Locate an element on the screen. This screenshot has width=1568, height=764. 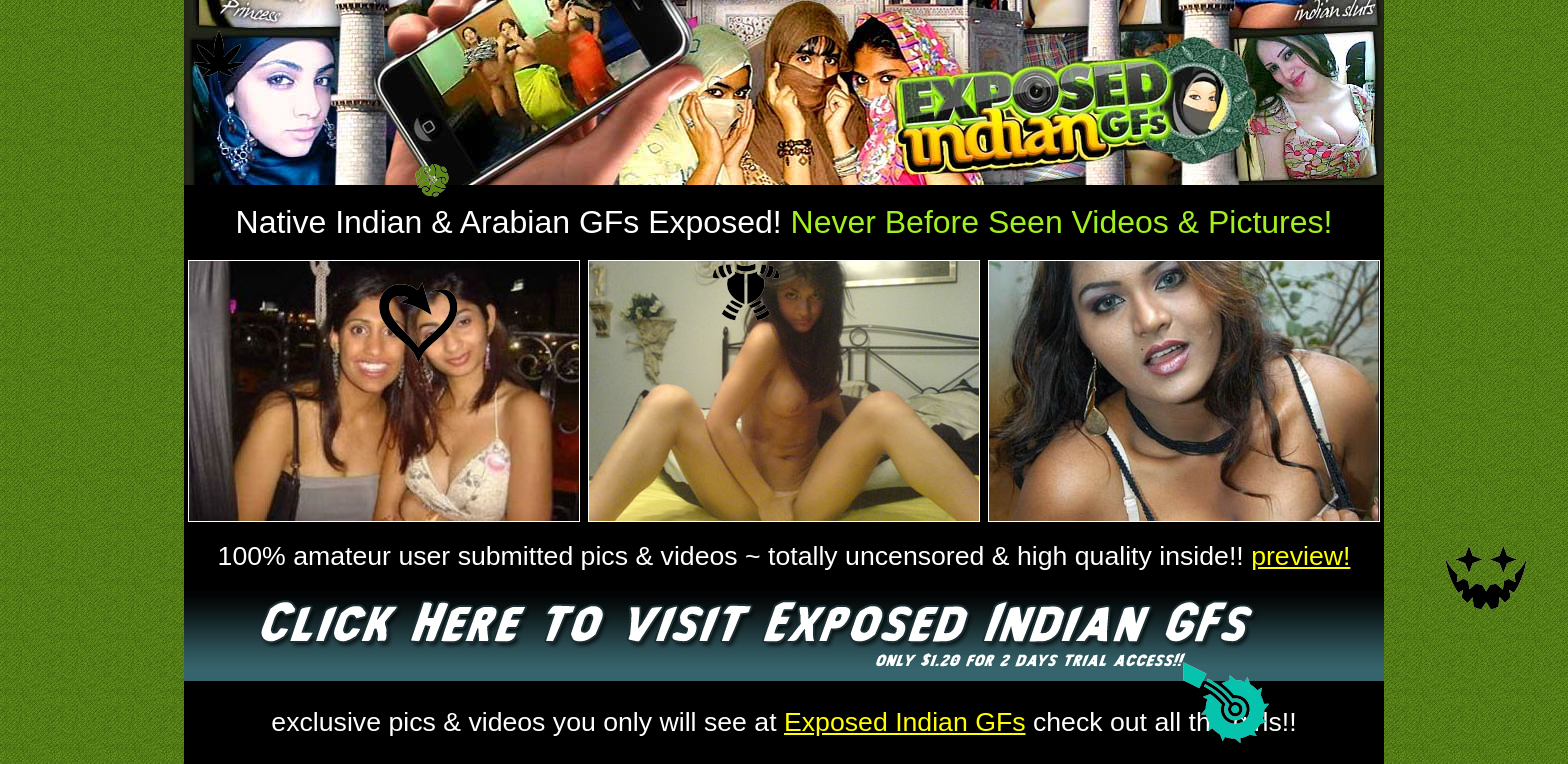
cut or slice content into sections is located at coordinates (1226, 700).